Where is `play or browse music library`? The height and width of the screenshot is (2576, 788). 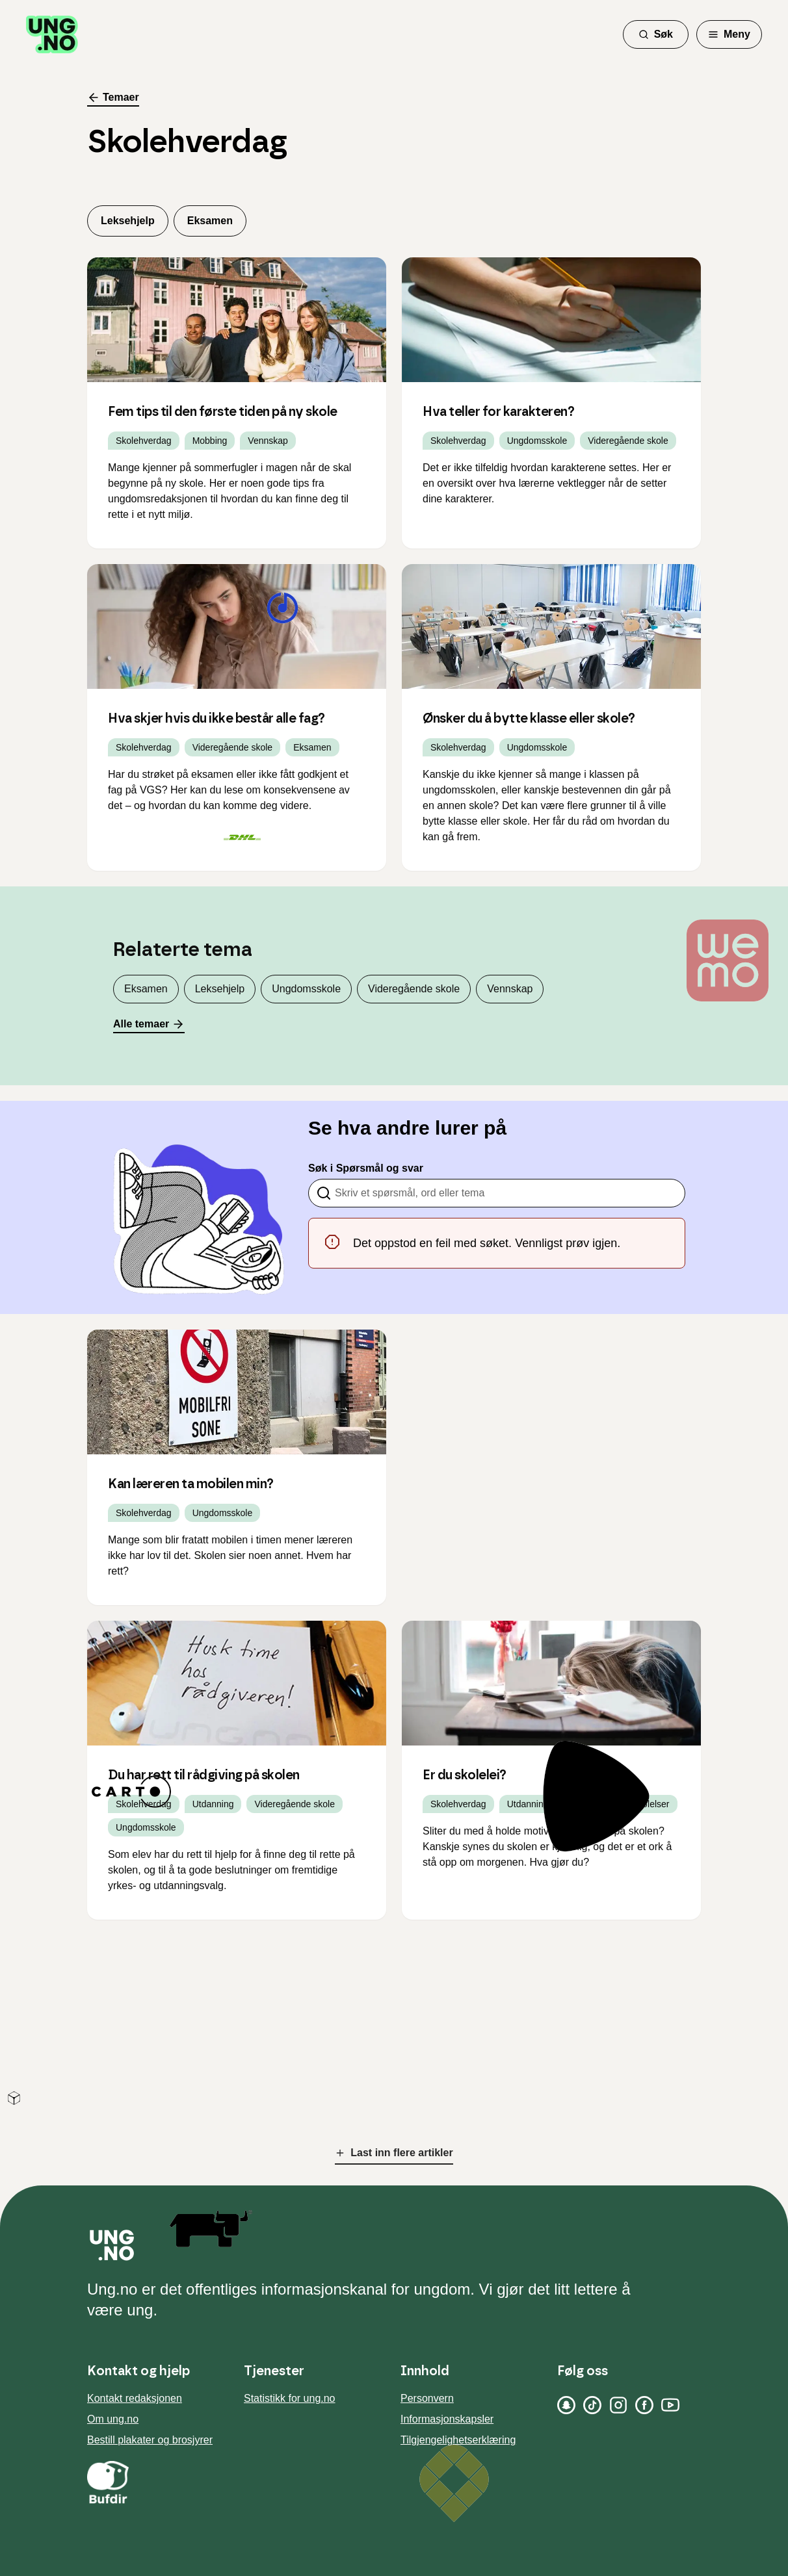 play or browse music library is located at coordinates (282, 608).